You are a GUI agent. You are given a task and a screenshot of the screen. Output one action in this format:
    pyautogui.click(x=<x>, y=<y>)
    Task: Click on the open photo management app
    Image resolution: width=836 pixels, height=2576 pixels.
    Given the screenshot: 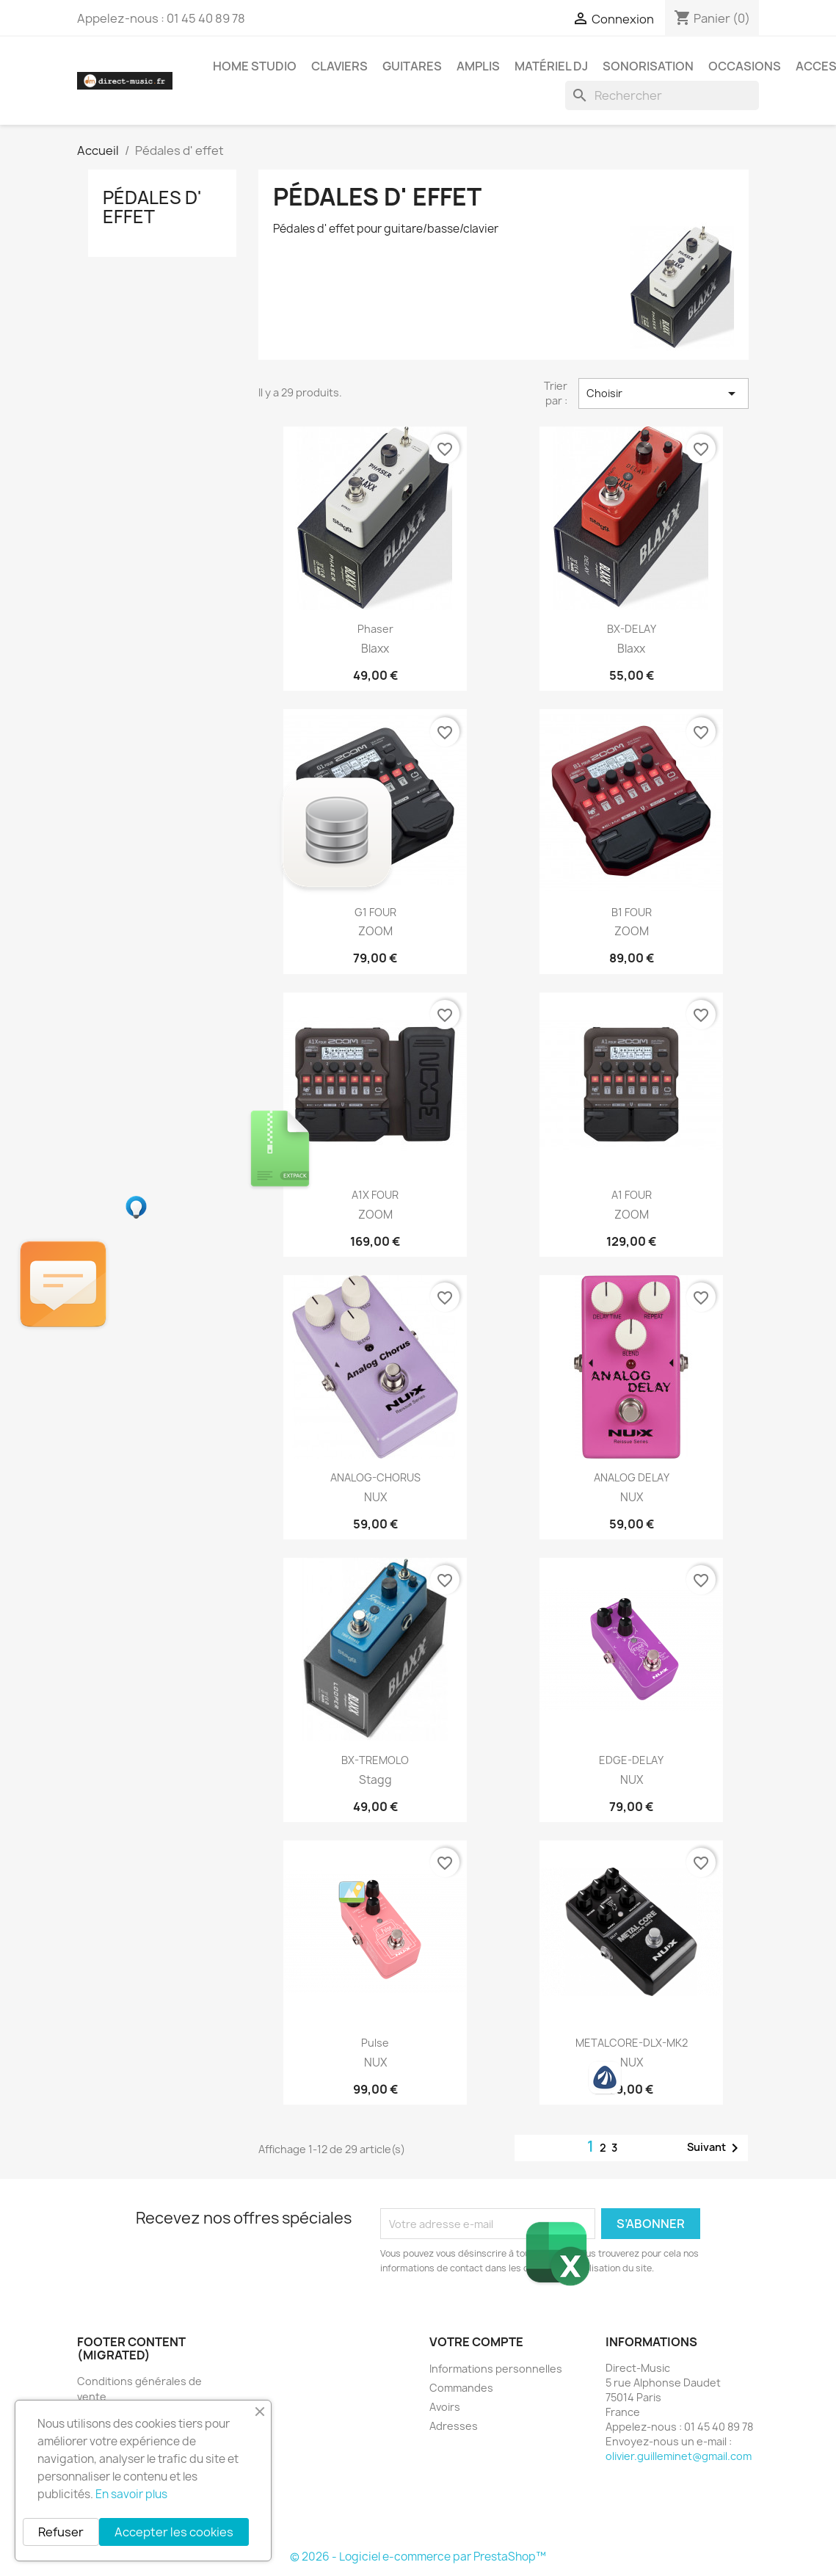 What is the action you would take?
    pyautogui.click(x=352, y=1892)
    